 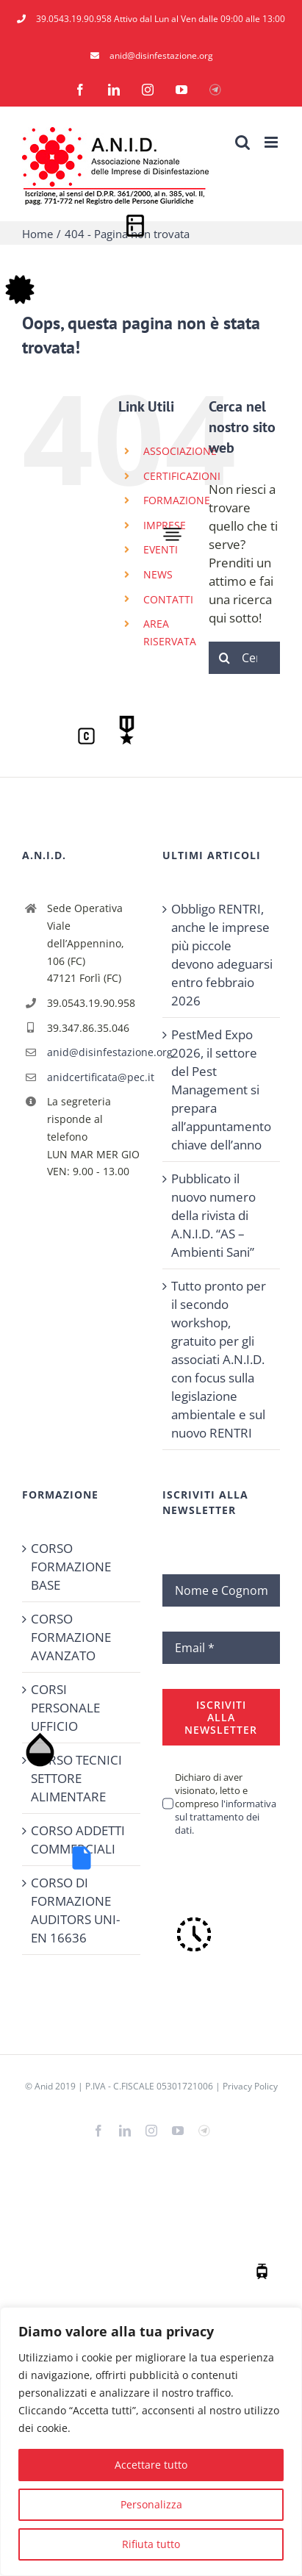 What do you see at coordinates (40, 1749) in the screenshot?
I see `adjust opacity or transparency settings` at bounding box center [40, 1749].